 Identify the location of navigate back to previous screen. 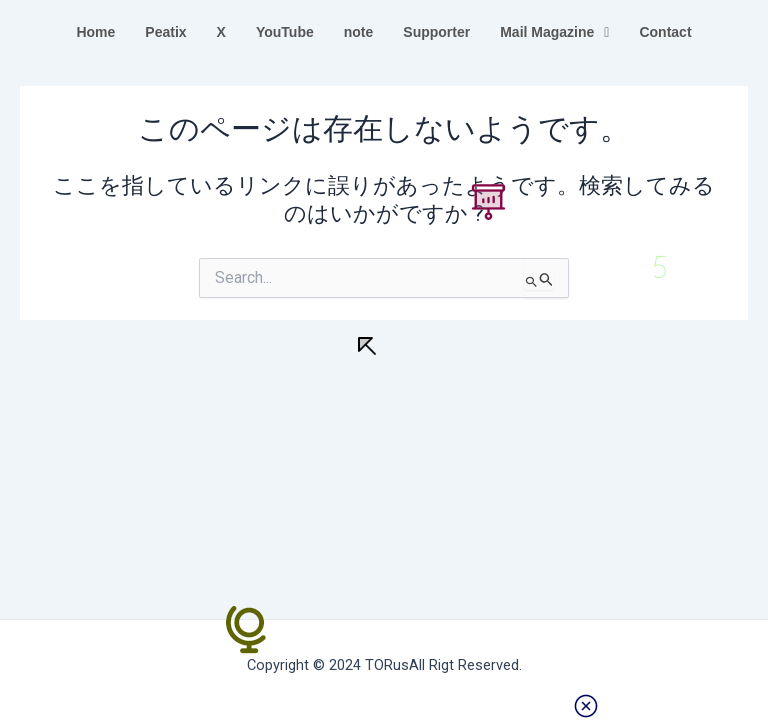
(367, 346).